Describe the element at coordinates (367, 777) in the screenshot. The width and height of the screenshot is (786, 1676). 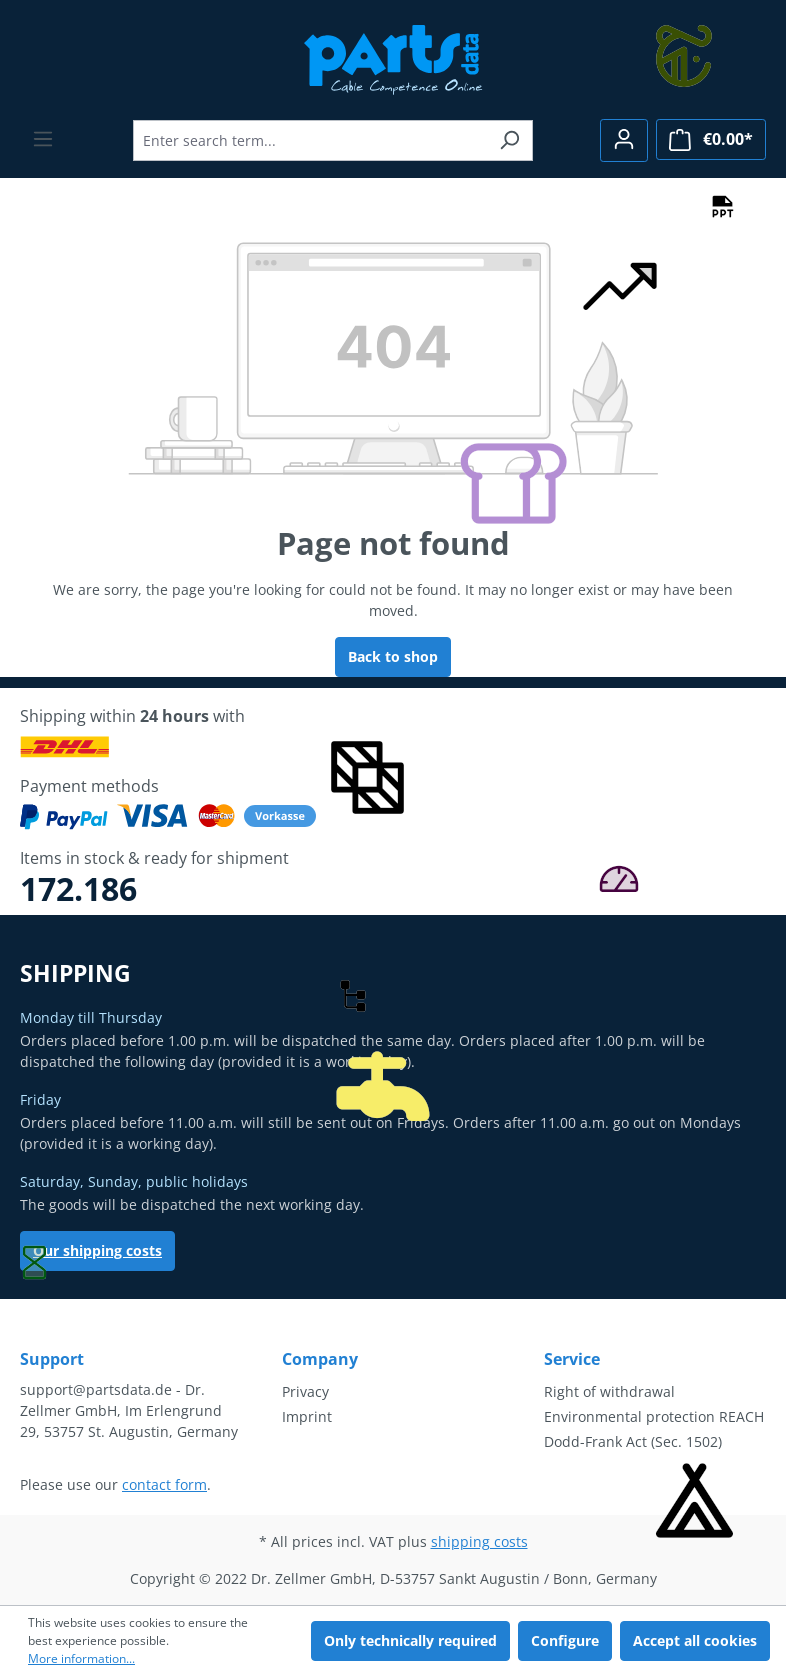
I see `exclude overlapping areas from selection` at that location.